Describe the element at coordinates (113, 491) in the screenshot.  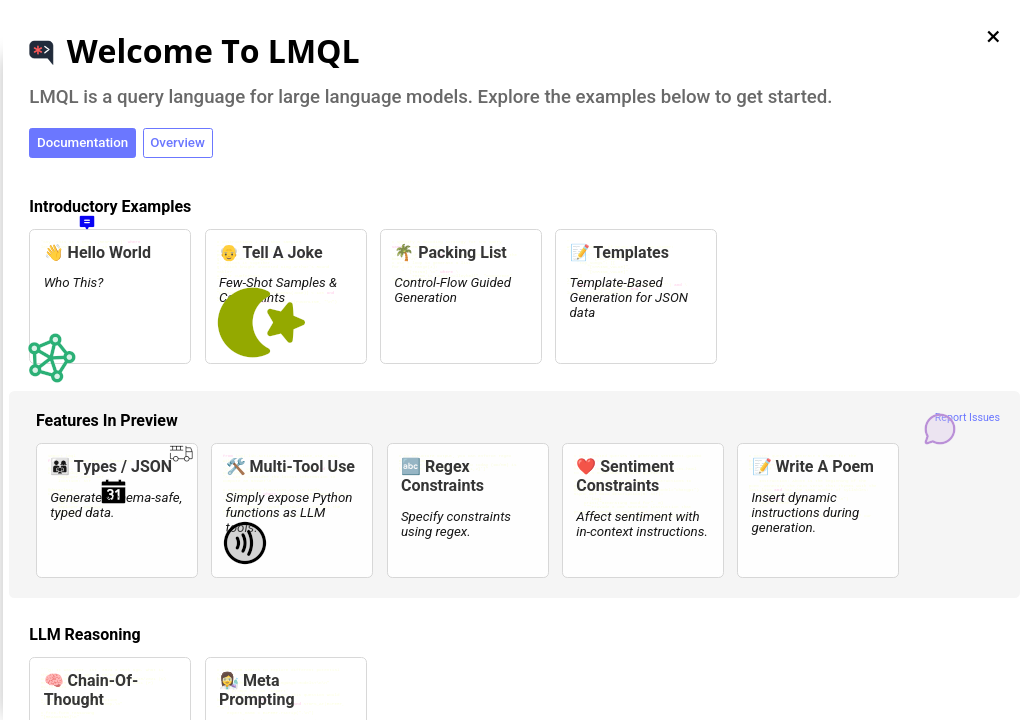
I see `view calendar or schedule` at that location.